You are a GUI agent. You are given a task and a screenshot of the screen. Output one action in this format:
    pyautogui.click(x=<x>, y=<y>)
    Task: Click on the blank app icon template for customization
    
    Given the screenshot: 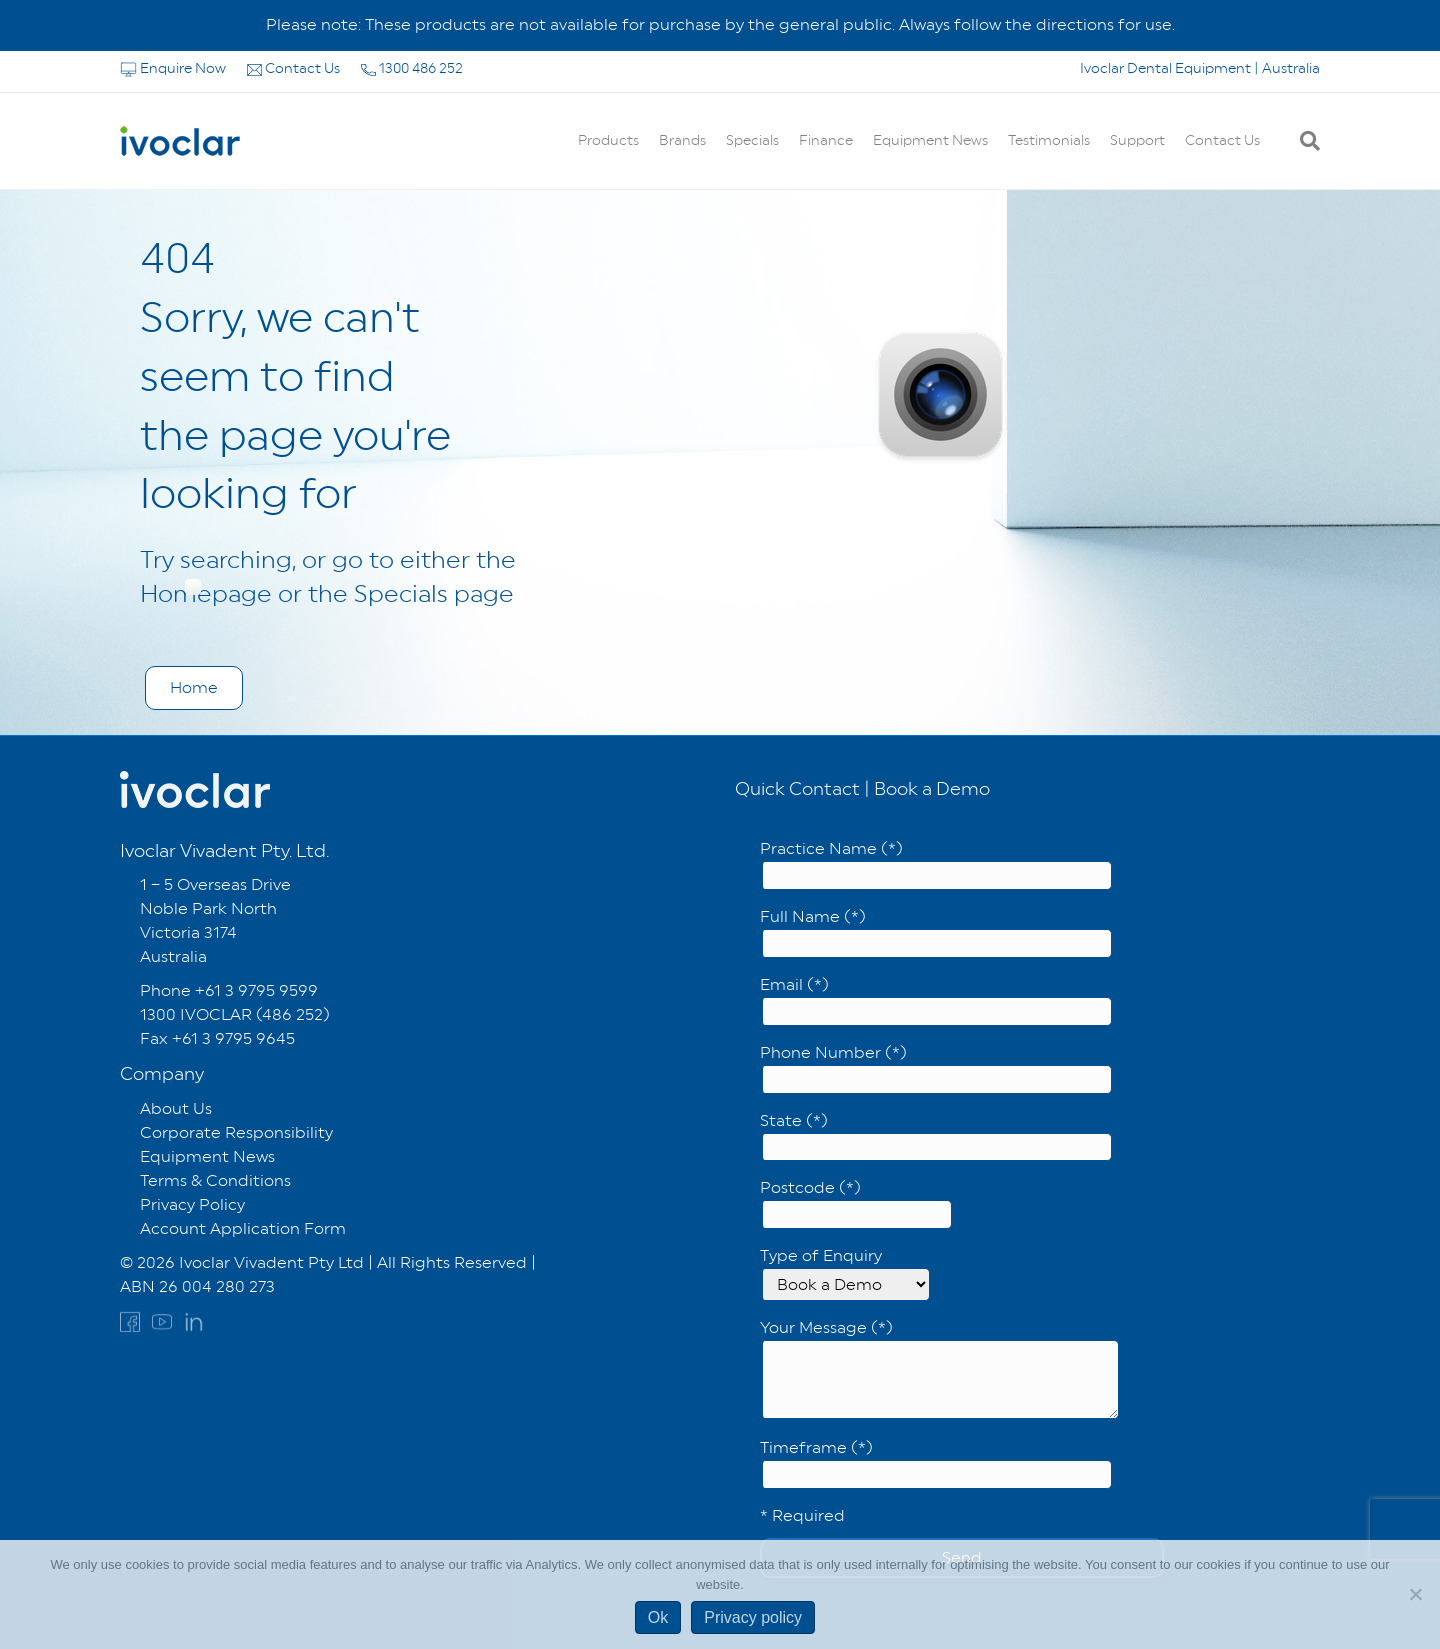 What is the action you would take?
    pyautogui.click(x=193, y=587)
    